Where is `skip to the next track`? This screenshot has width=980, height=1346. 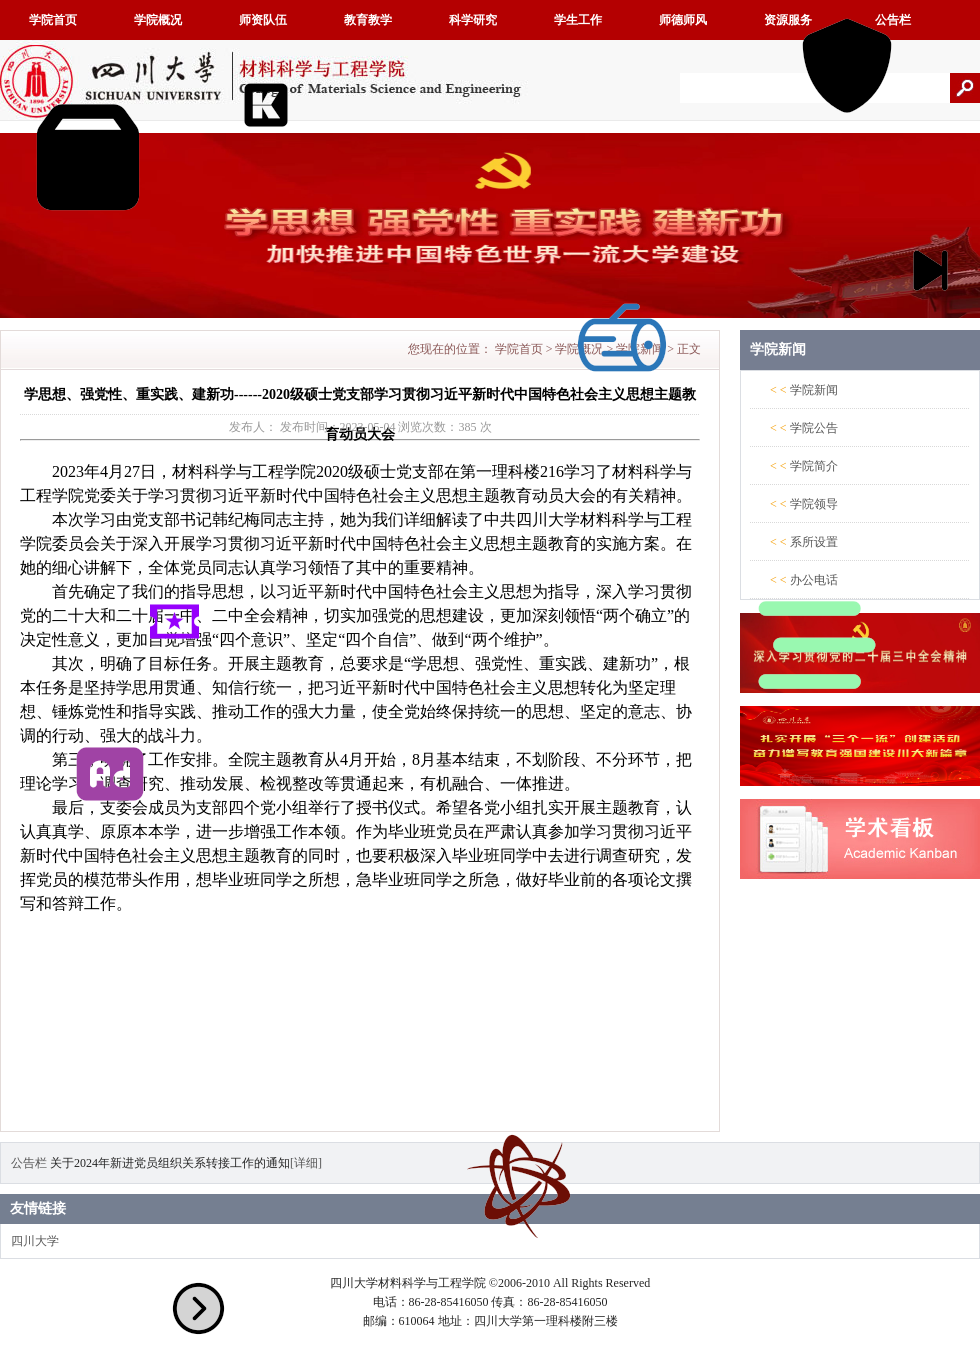
skip to the next track is located at coordinates (930, 270).